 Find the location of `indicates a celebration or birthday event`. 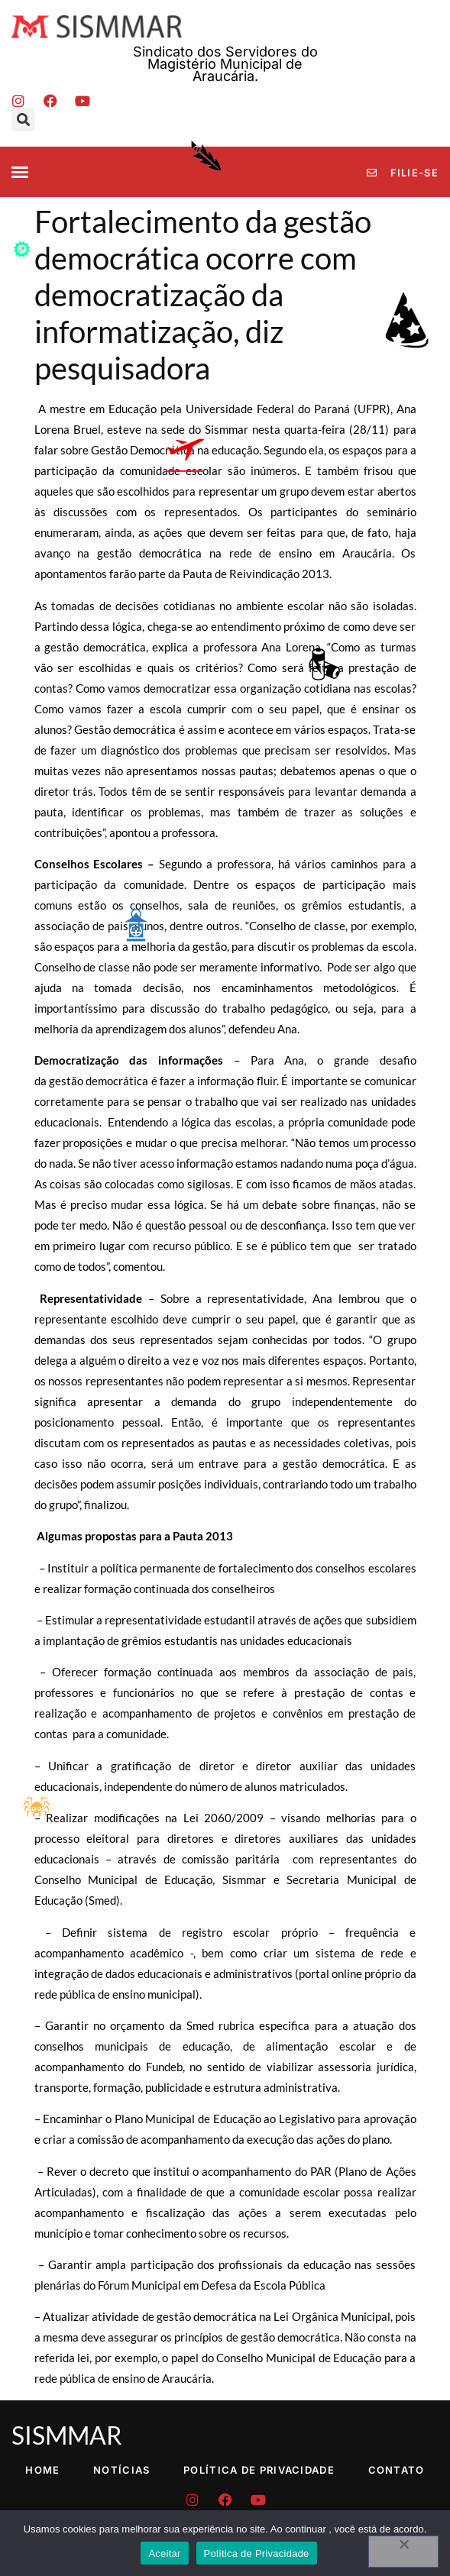

indicates a celebration or birthday event is located at coordinates (406, 319).